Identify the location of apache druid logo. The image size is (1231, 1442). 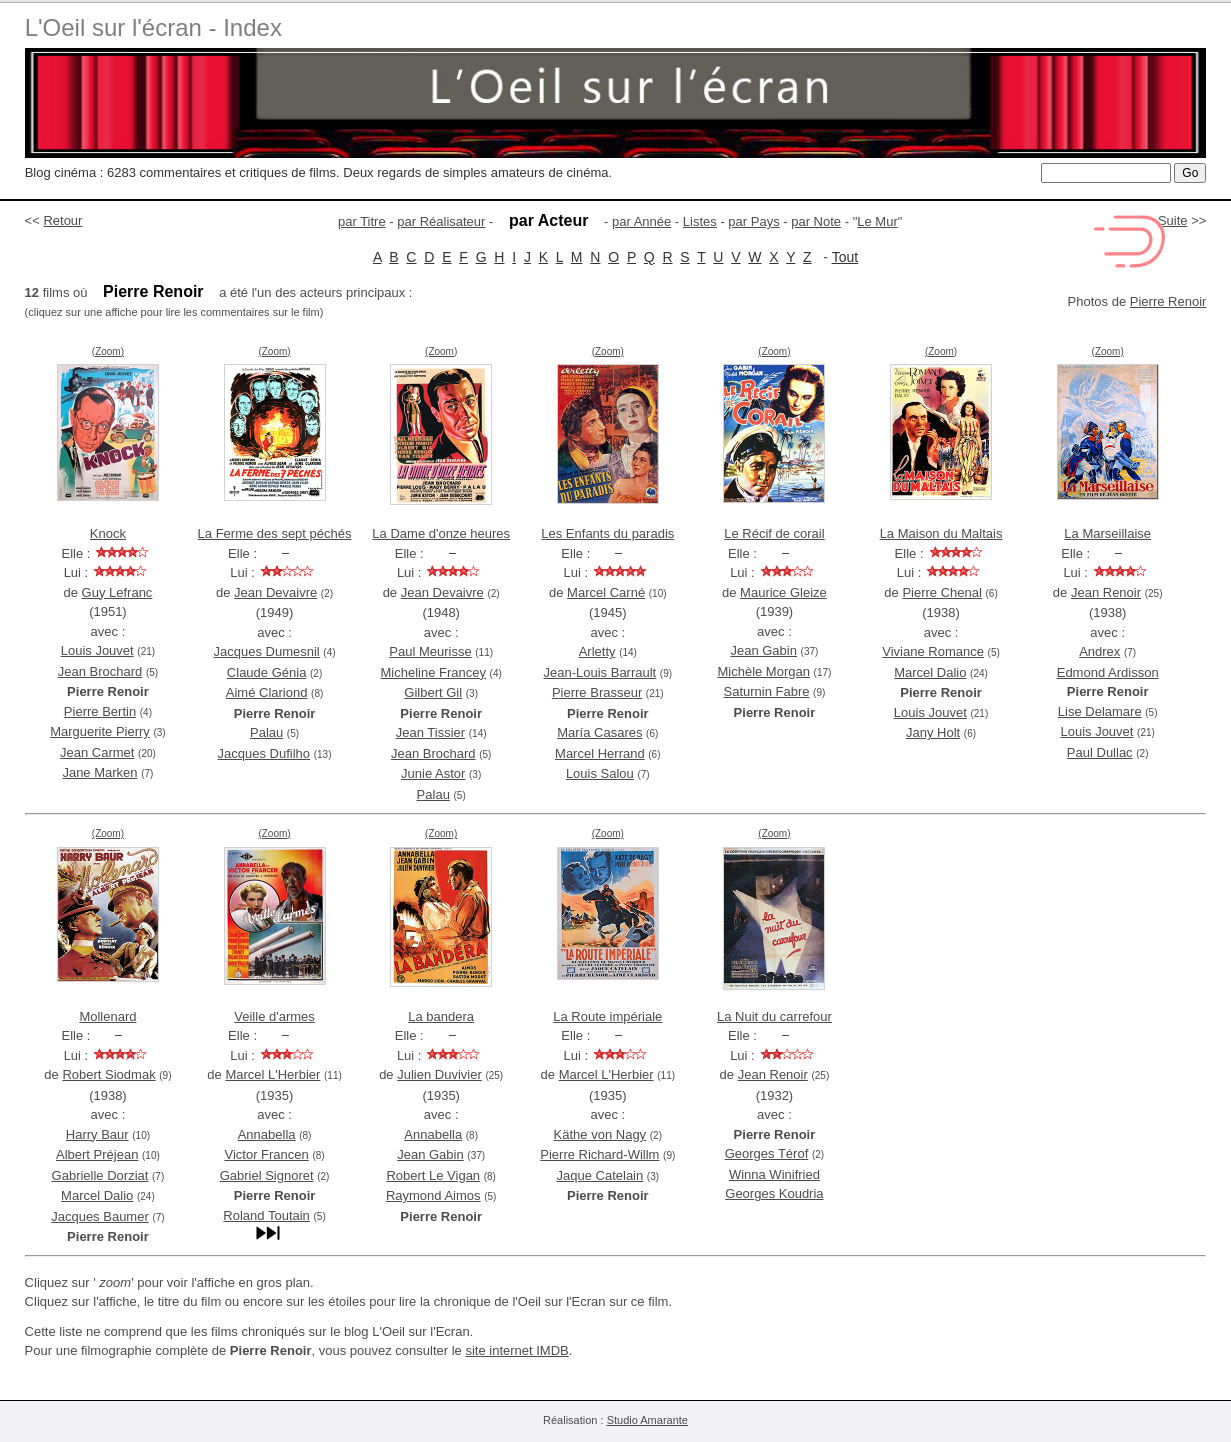
(1129, 241).